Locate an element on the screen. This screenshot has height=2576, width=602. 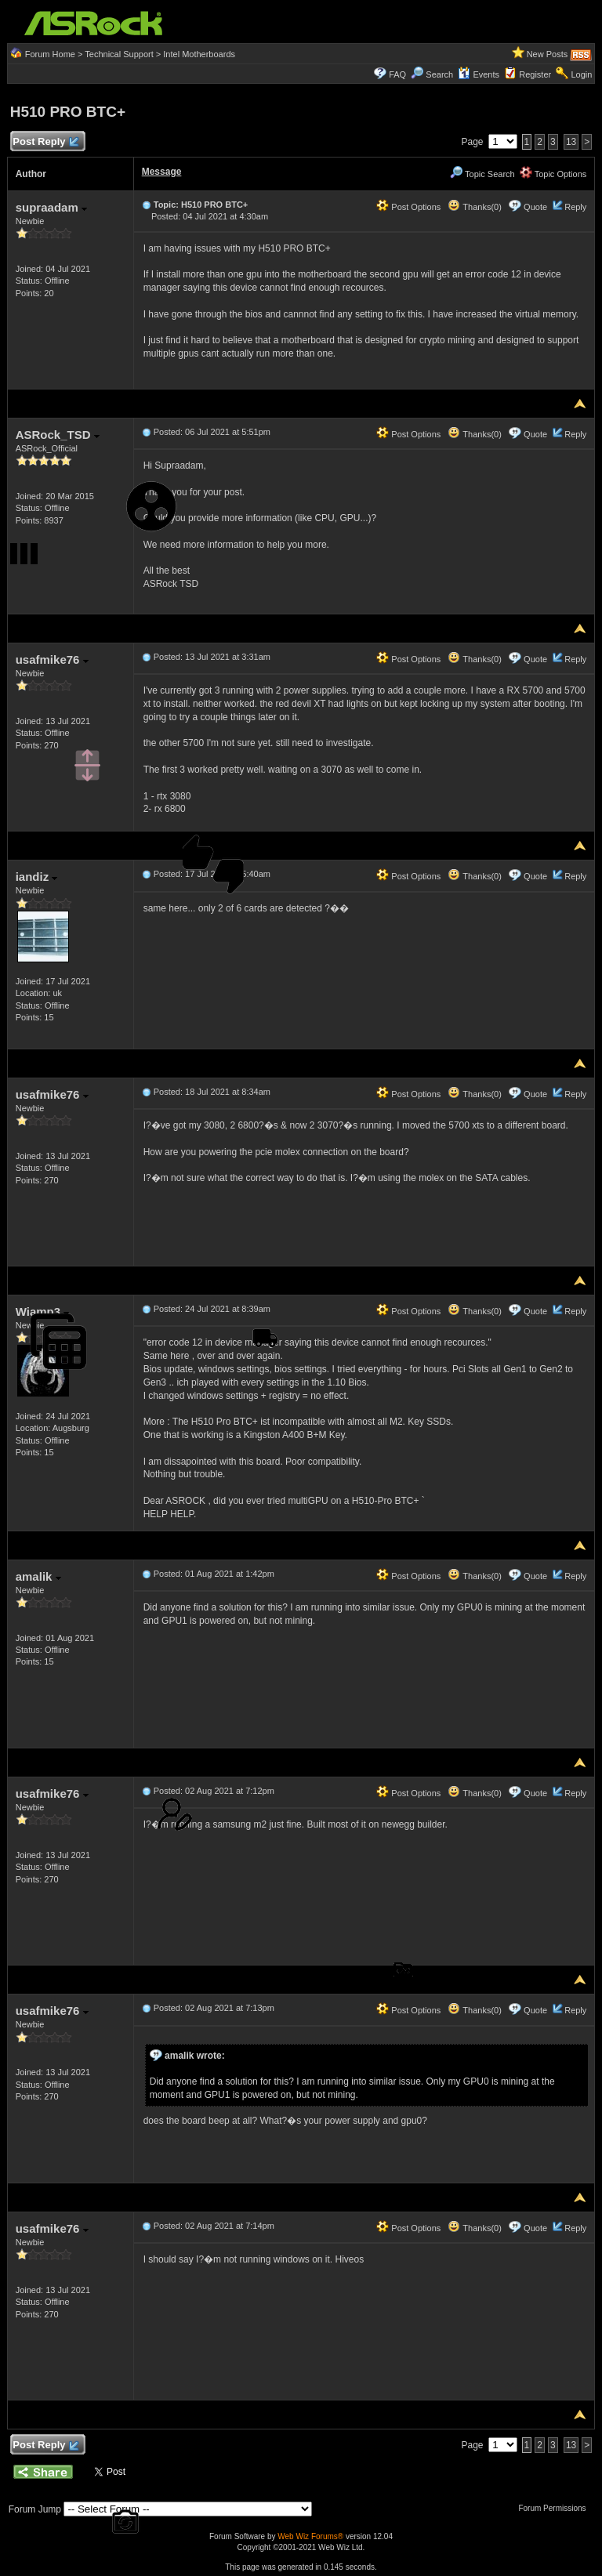
access folder with validation rules is located at coordinates (403, 1969).